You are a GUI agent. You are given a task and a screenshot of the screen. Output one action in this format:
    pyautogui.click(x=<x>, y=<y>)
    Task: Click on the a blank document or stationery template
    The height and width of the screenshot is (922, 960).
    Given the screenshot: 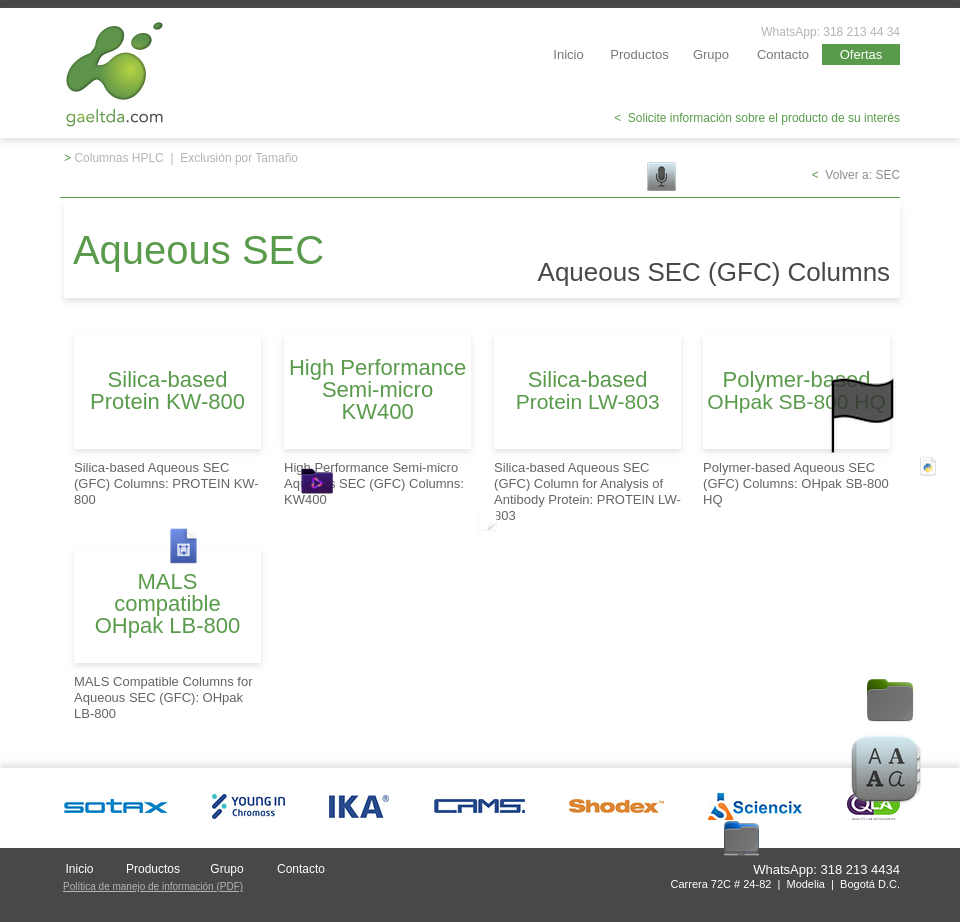 What is the action you would take?
    pyautogui.click(x=487, y=519)
    